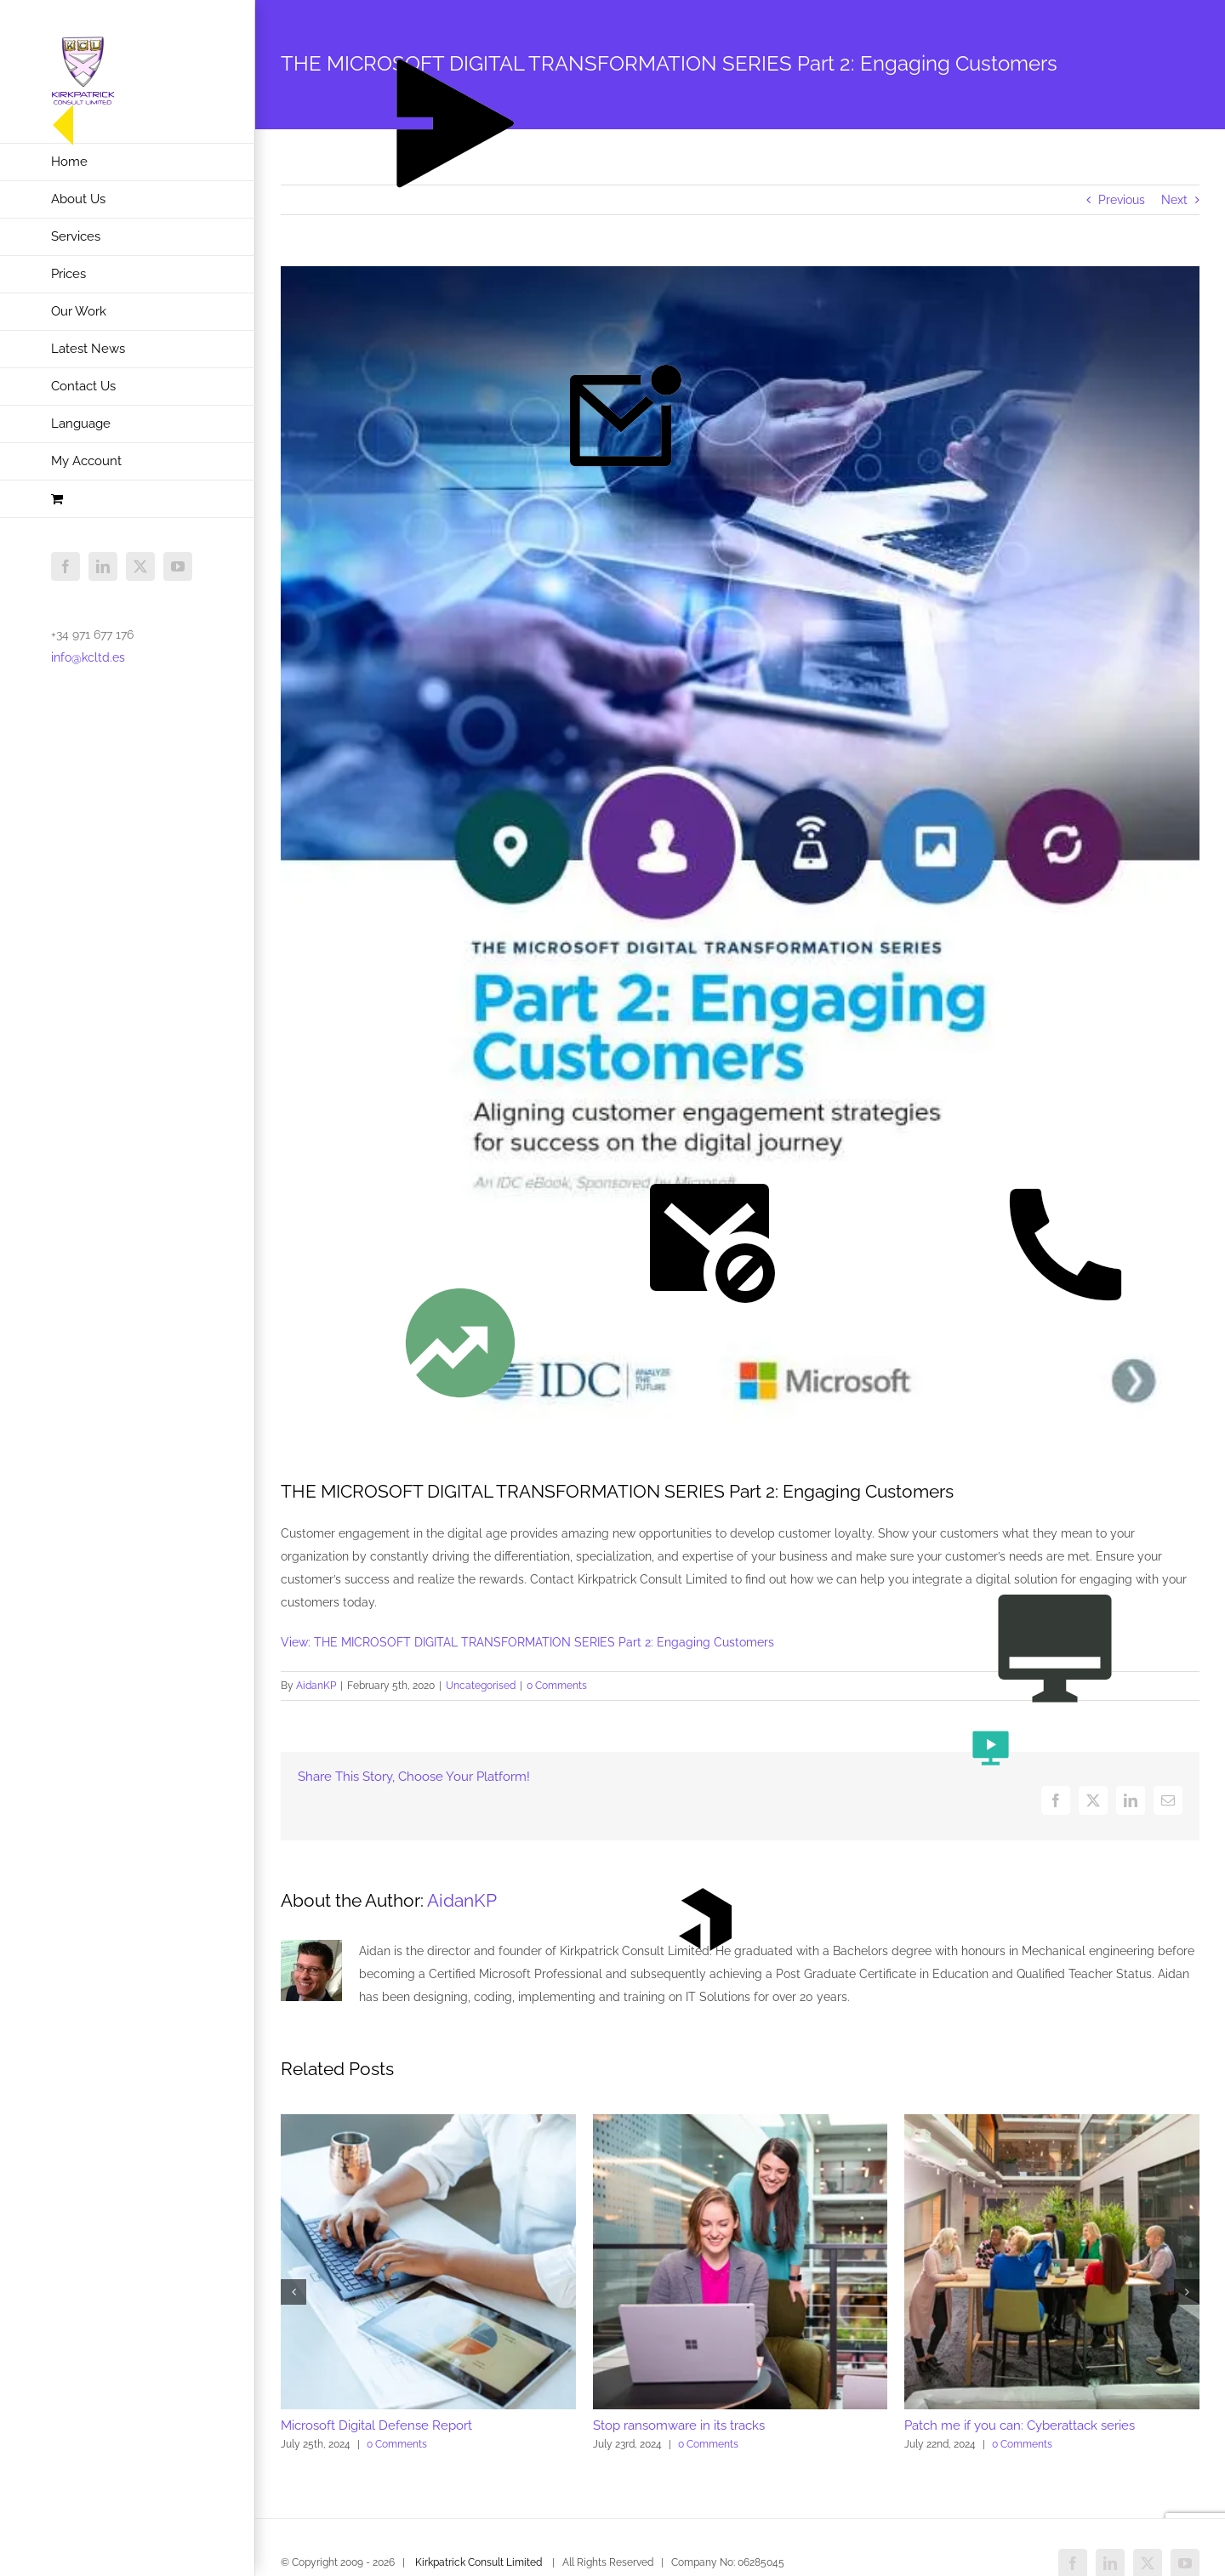 The width and height of the screenshot is (1225, 2576). What do you see at coordinates (990, 1747) in the screenshot?
I see `start a presentation slideshow` at bounding box center [990, 1747].